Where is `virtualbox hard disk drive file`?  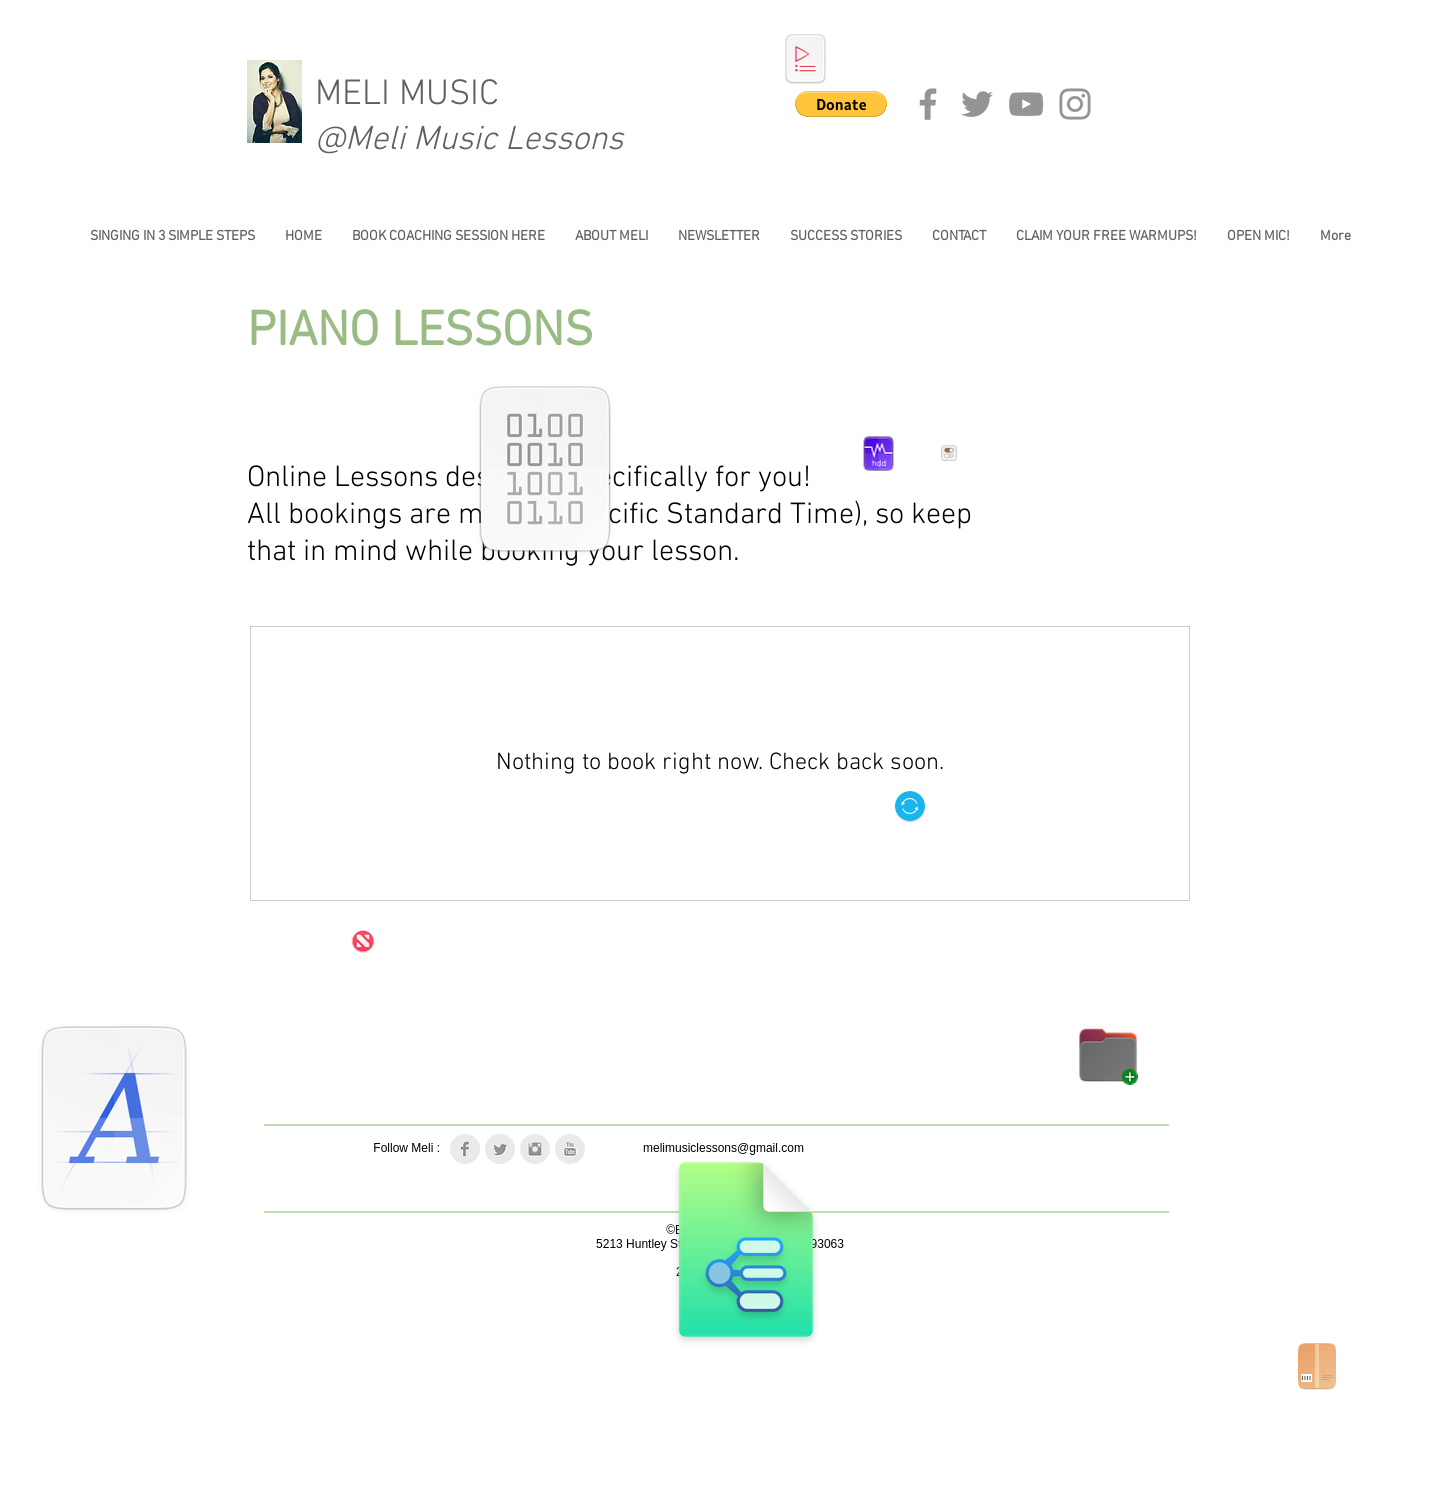 virtualbox hard disk drive file is located at coordinates (878, 453).